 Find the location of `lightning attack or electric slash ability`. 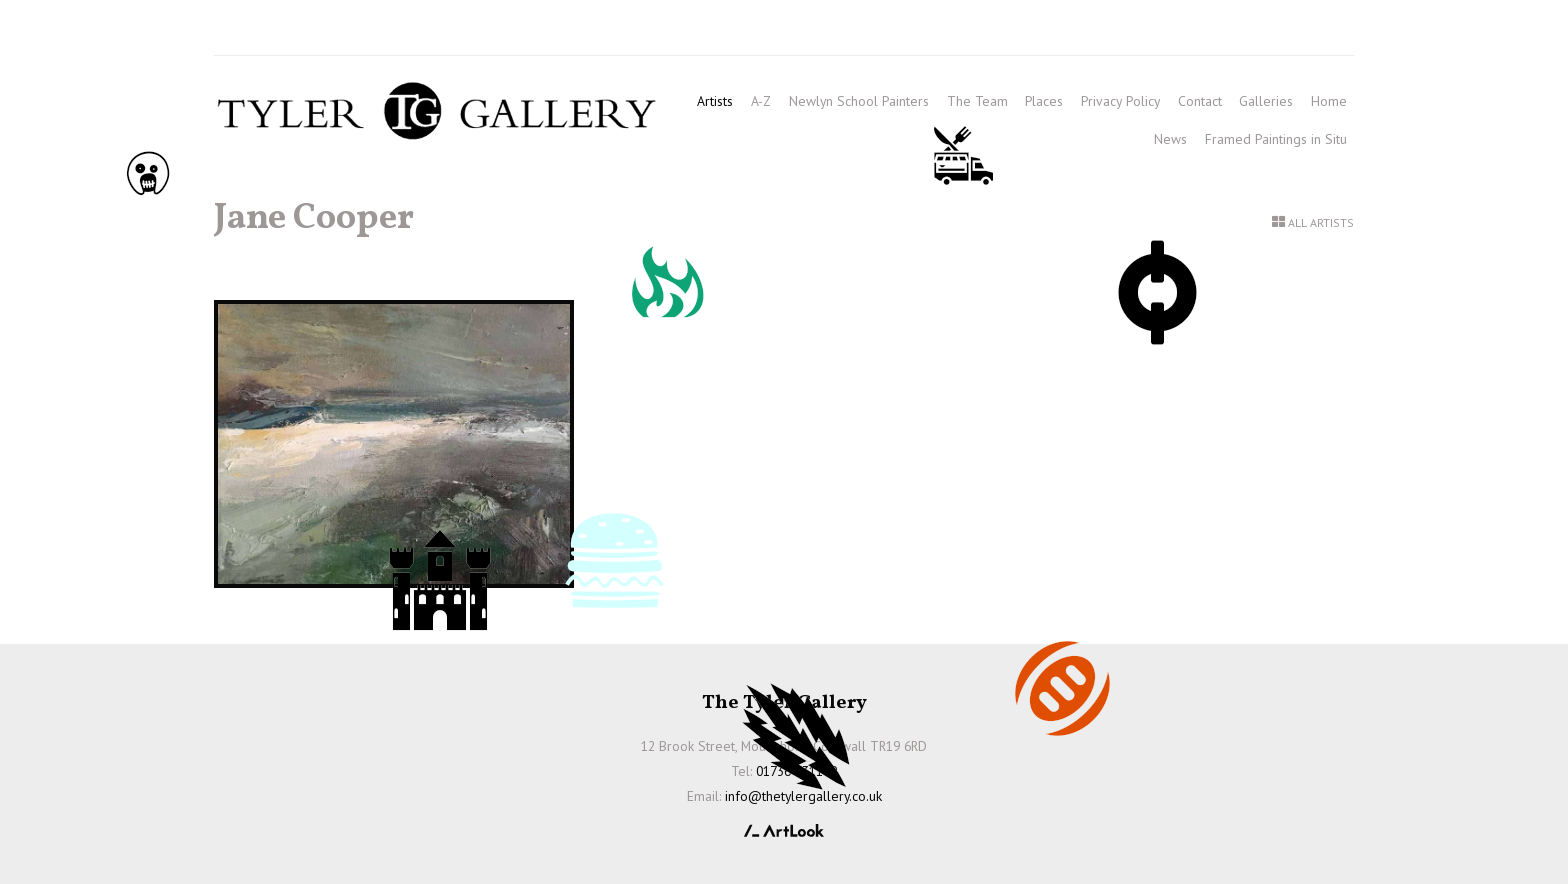

lightning attack or electric slash ability is located at coordinates (796, 735).